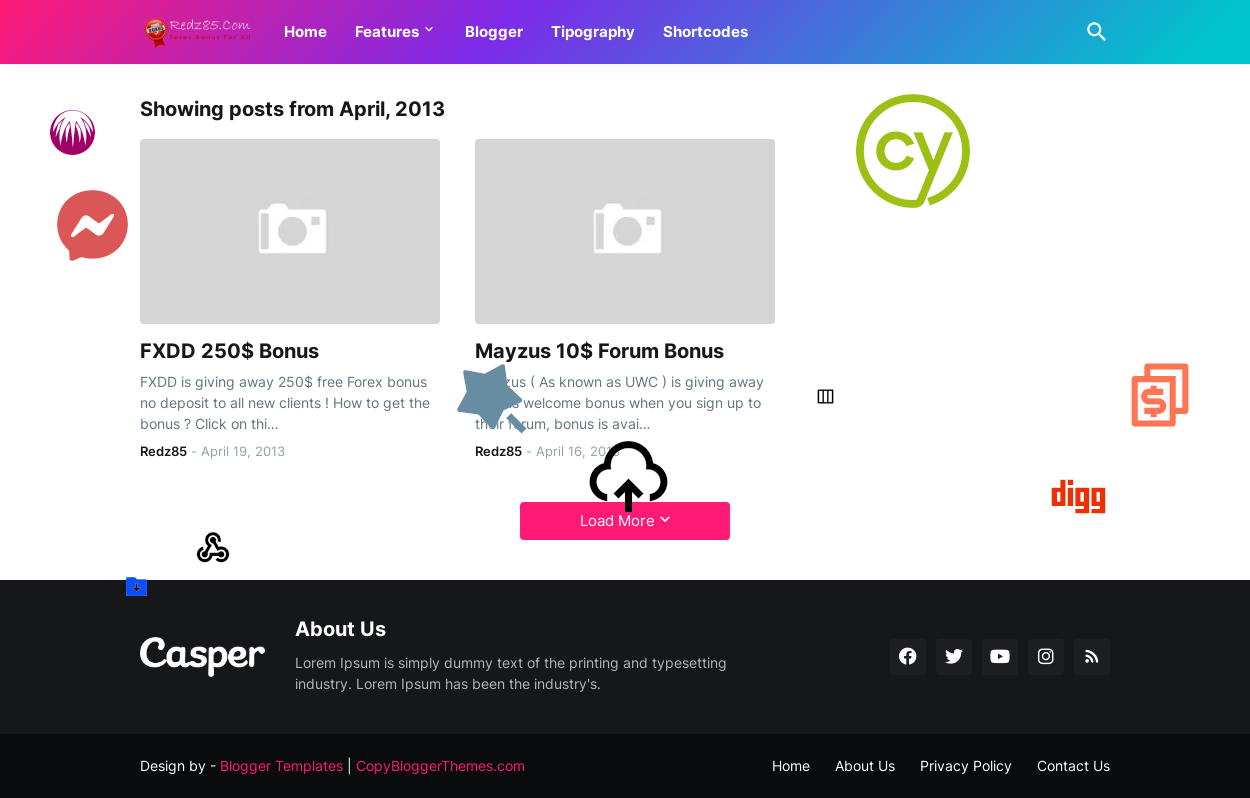 The width and height of the screenshot is (1250, 798). I want to click on switch to kanban board view, so click(825, 396).